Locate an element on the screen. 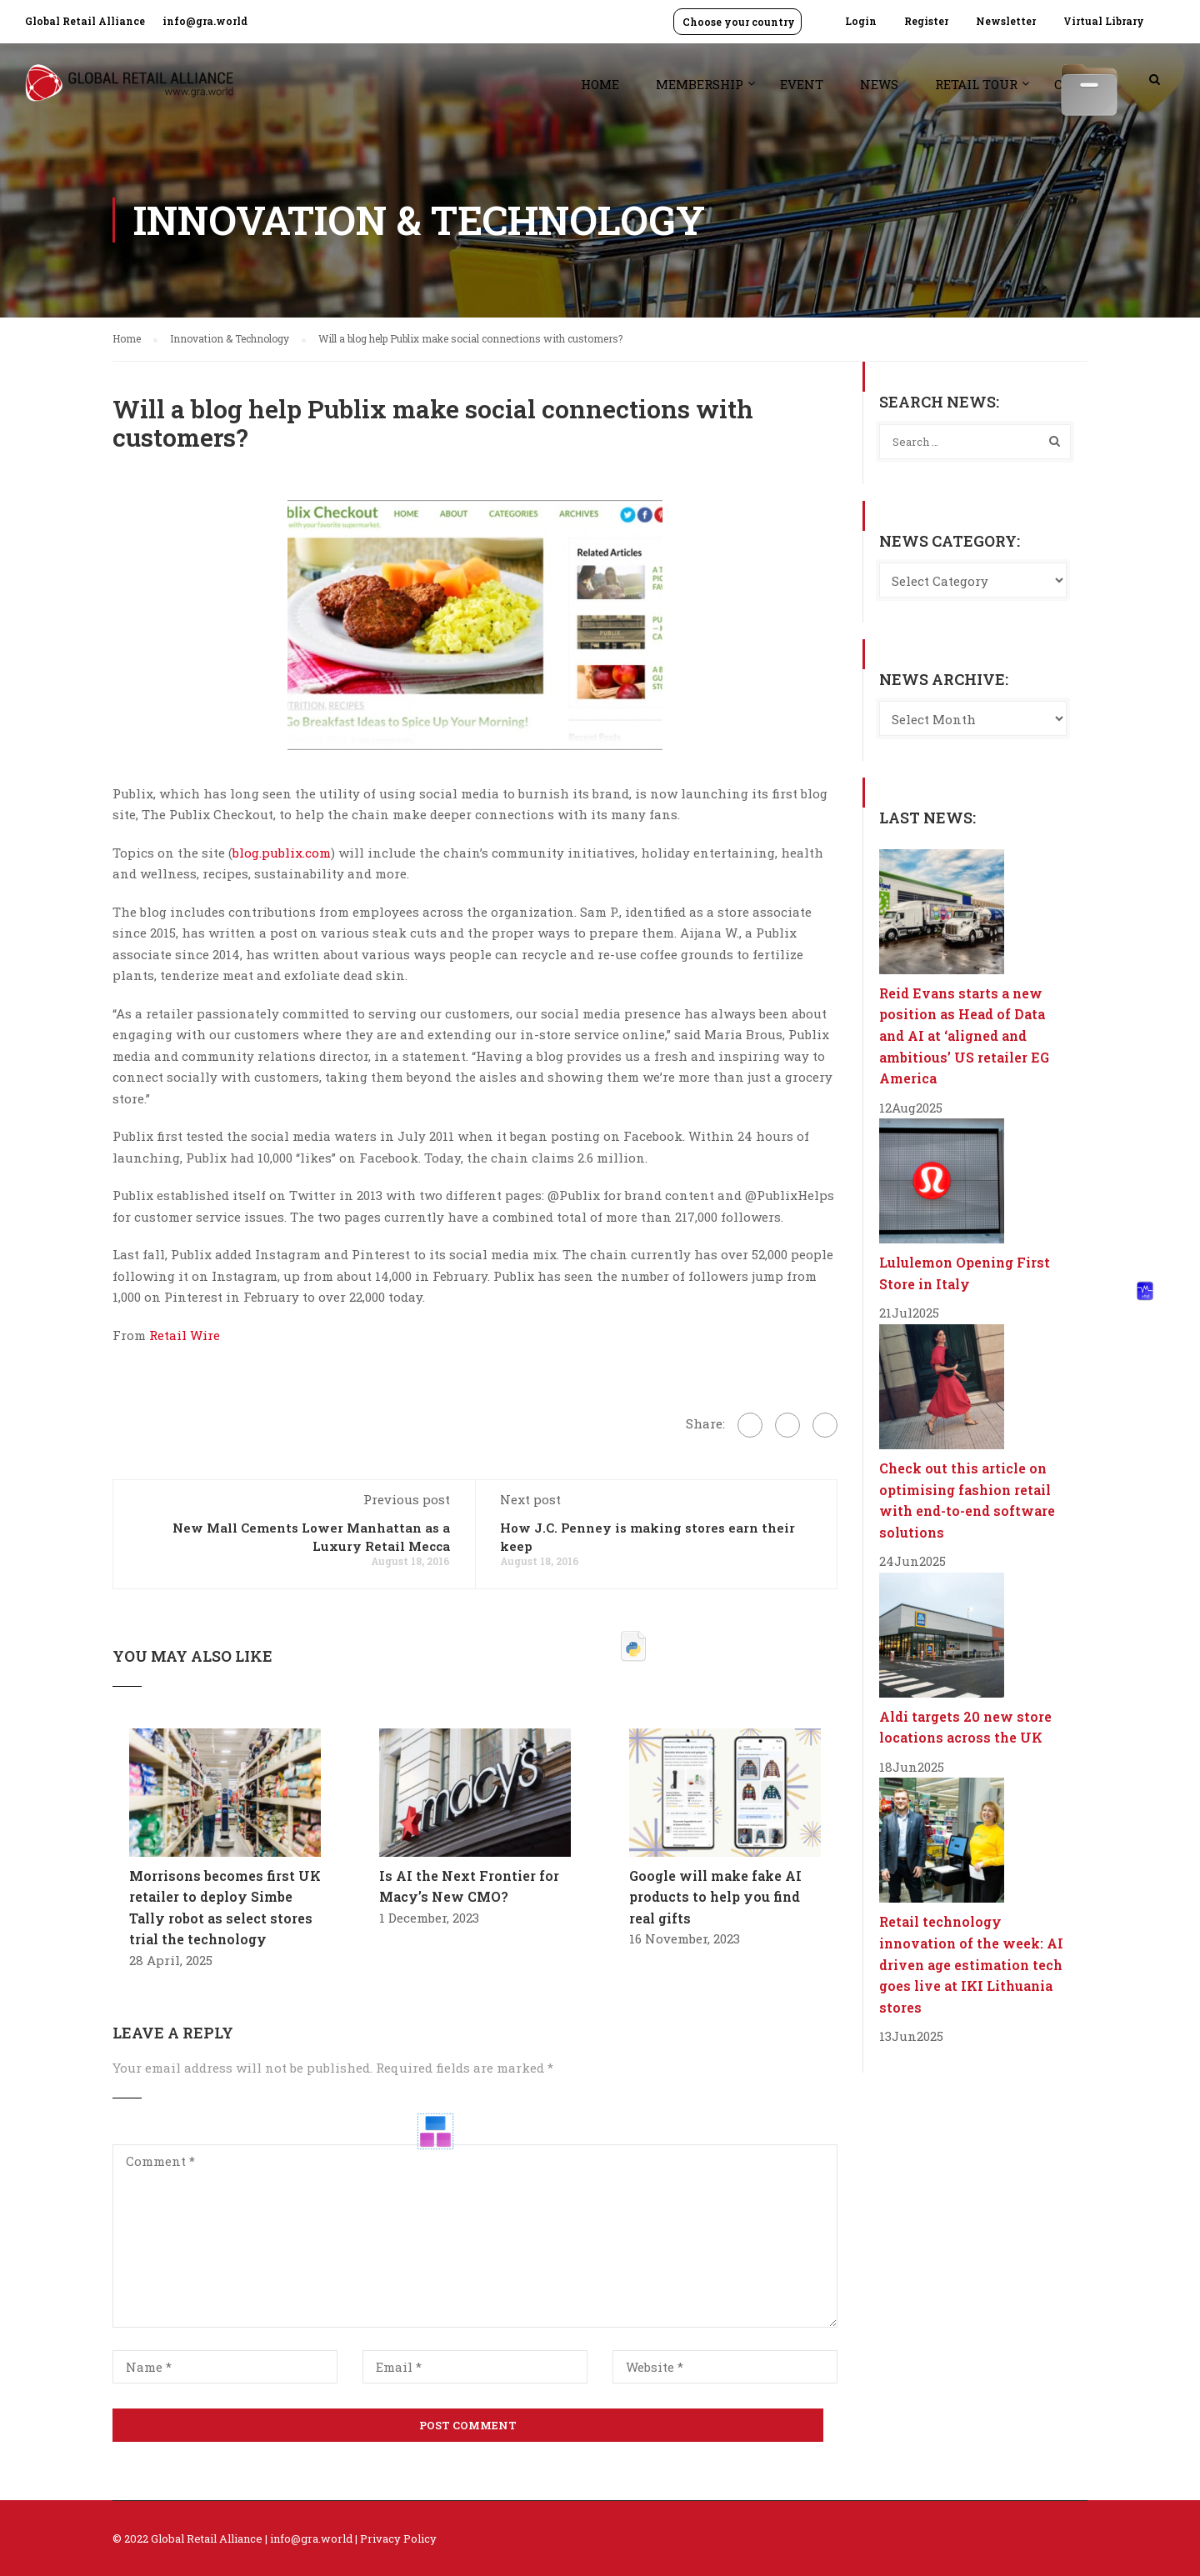  a python script or source code file is located at coordinates (633, 1646).